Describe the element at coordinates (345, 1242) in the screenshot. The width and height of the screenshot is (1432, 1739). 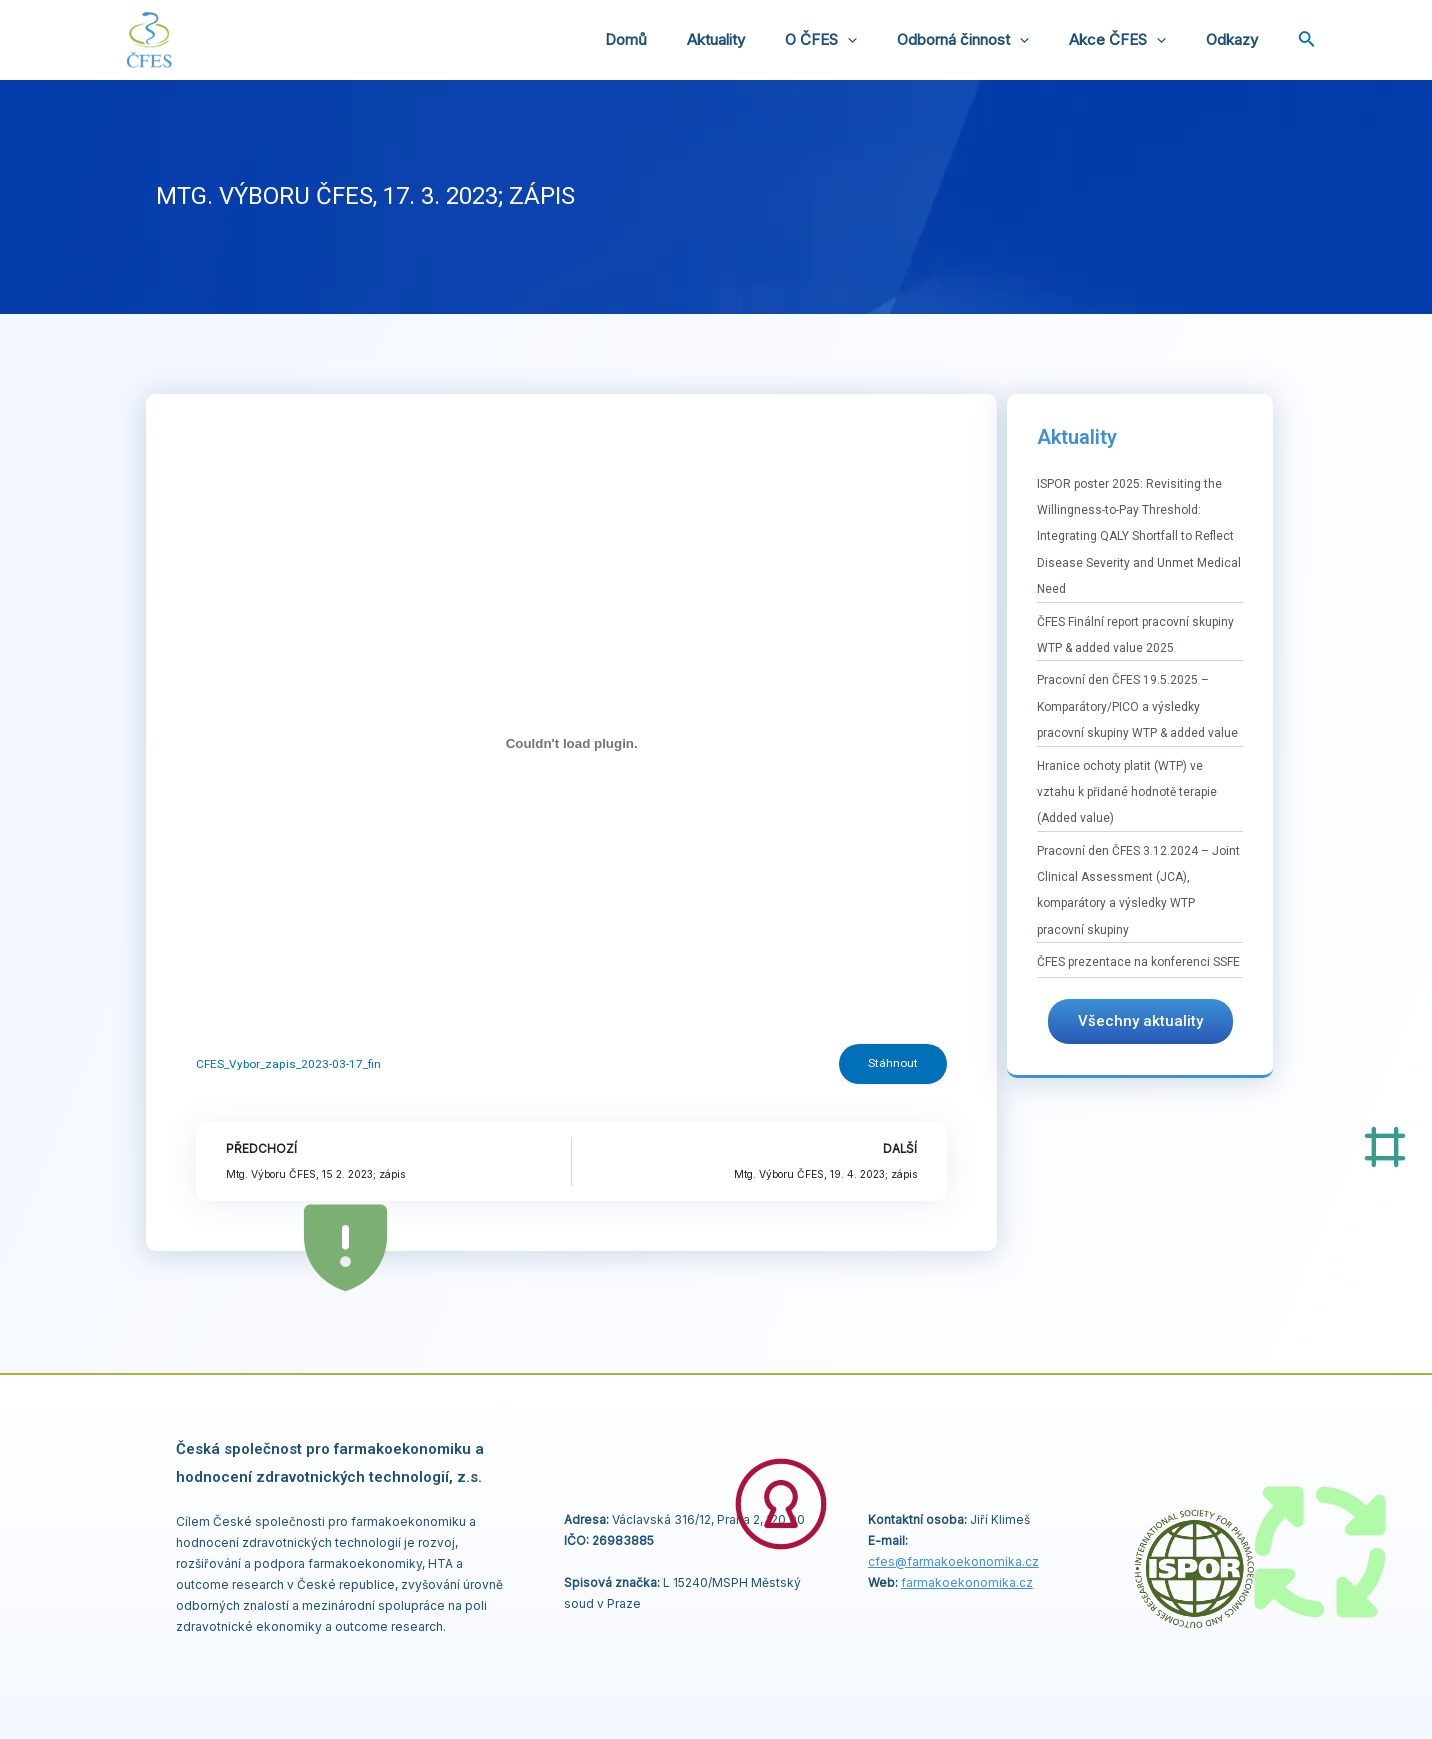
I see `indicates a security warning or potential threat` at that location.